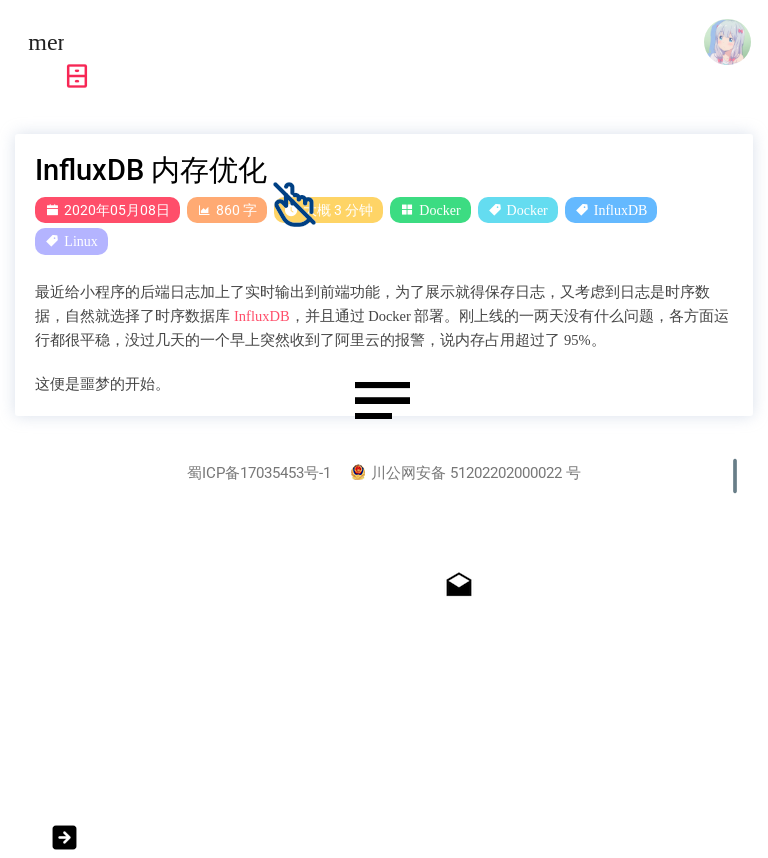 The width and height of the screenshot is (768, 858). I want to click on browse furniture or home decor items, so click(77, 76).